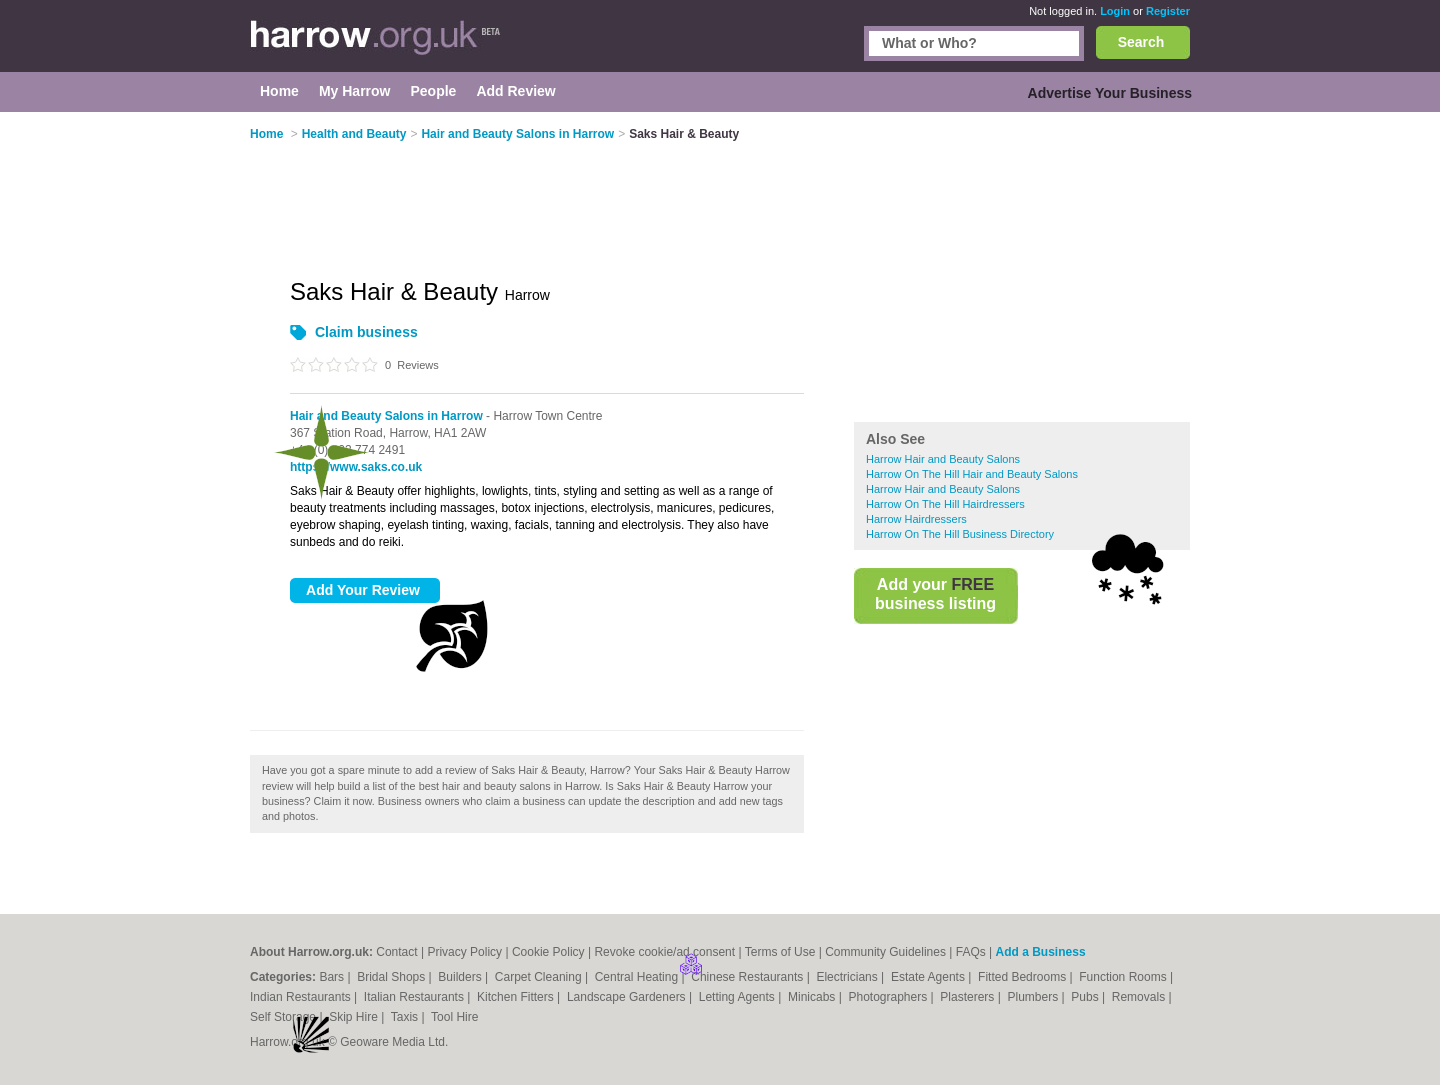  What do you see at coordinates (1127, 569) in the screenshot?
I see `indicates snowy weather conditions` at bounding box center [1127, 569].